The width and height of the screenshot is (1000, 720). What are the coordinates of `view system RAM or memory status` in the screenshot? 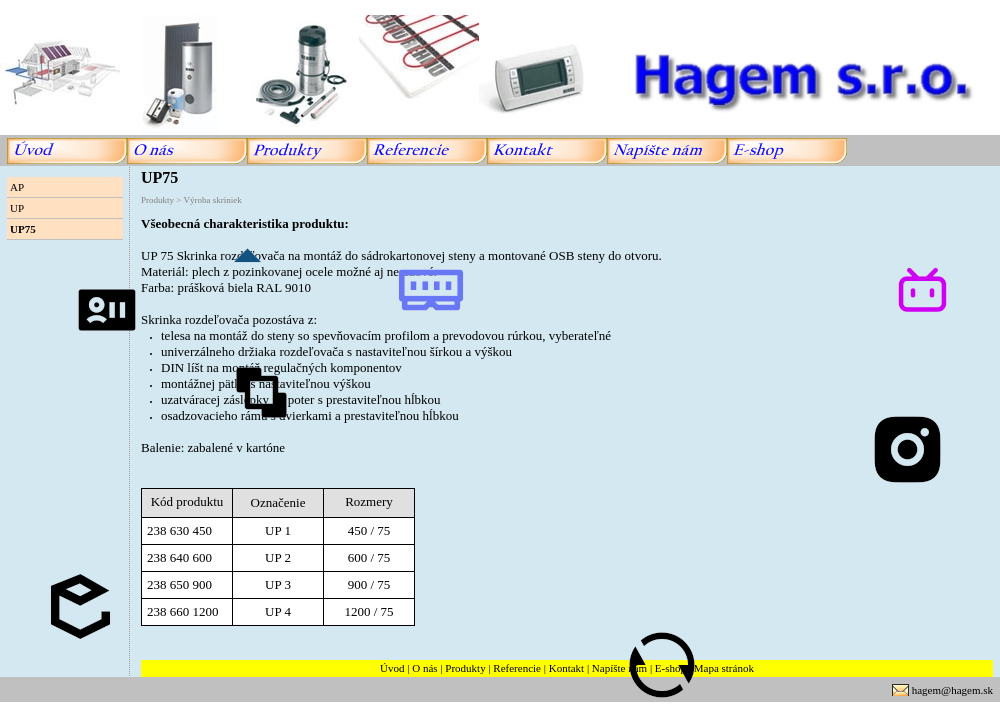 It's located at (431, 290).